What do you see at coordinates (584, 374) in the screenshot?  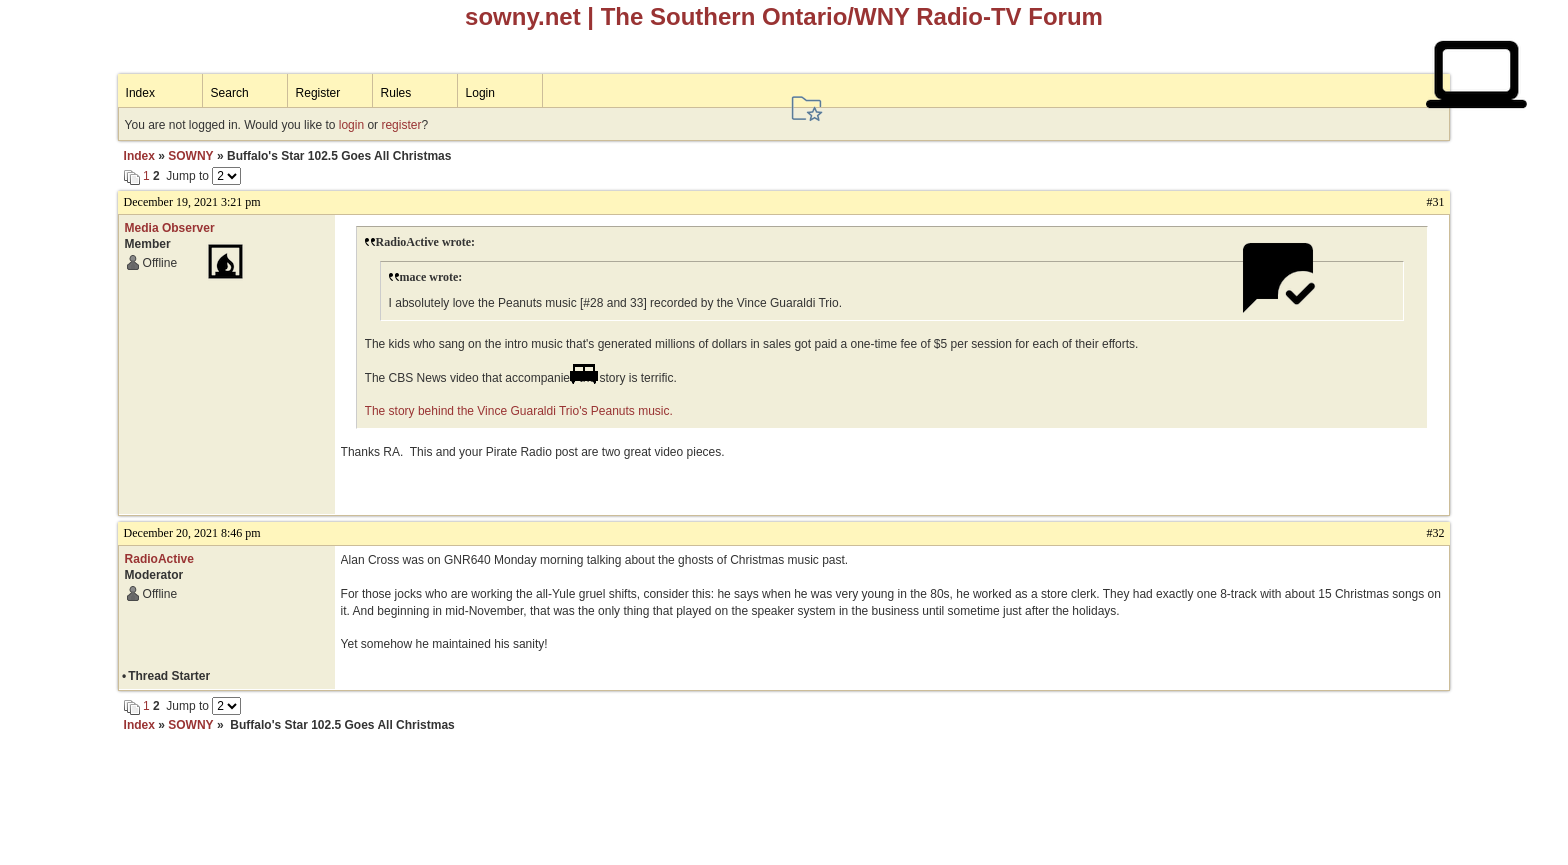 I see `view bedroom or sleeping accommodations` at bounding box center [584, 374].